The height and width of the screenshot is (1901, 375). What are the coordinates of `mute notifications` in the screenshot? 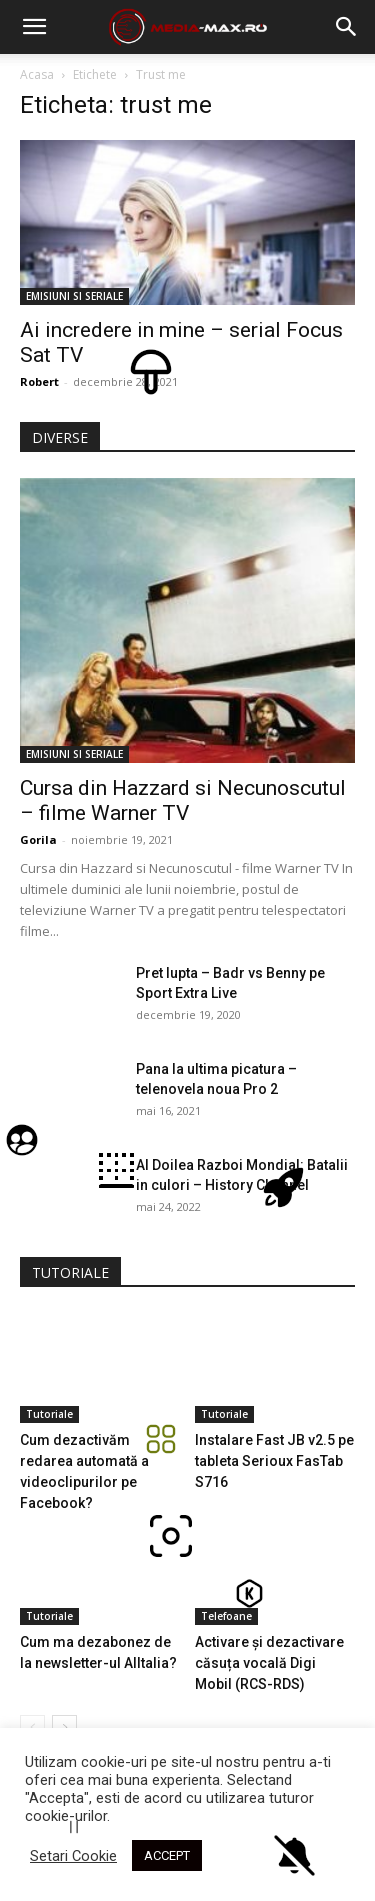 It's located at (294, 1855).